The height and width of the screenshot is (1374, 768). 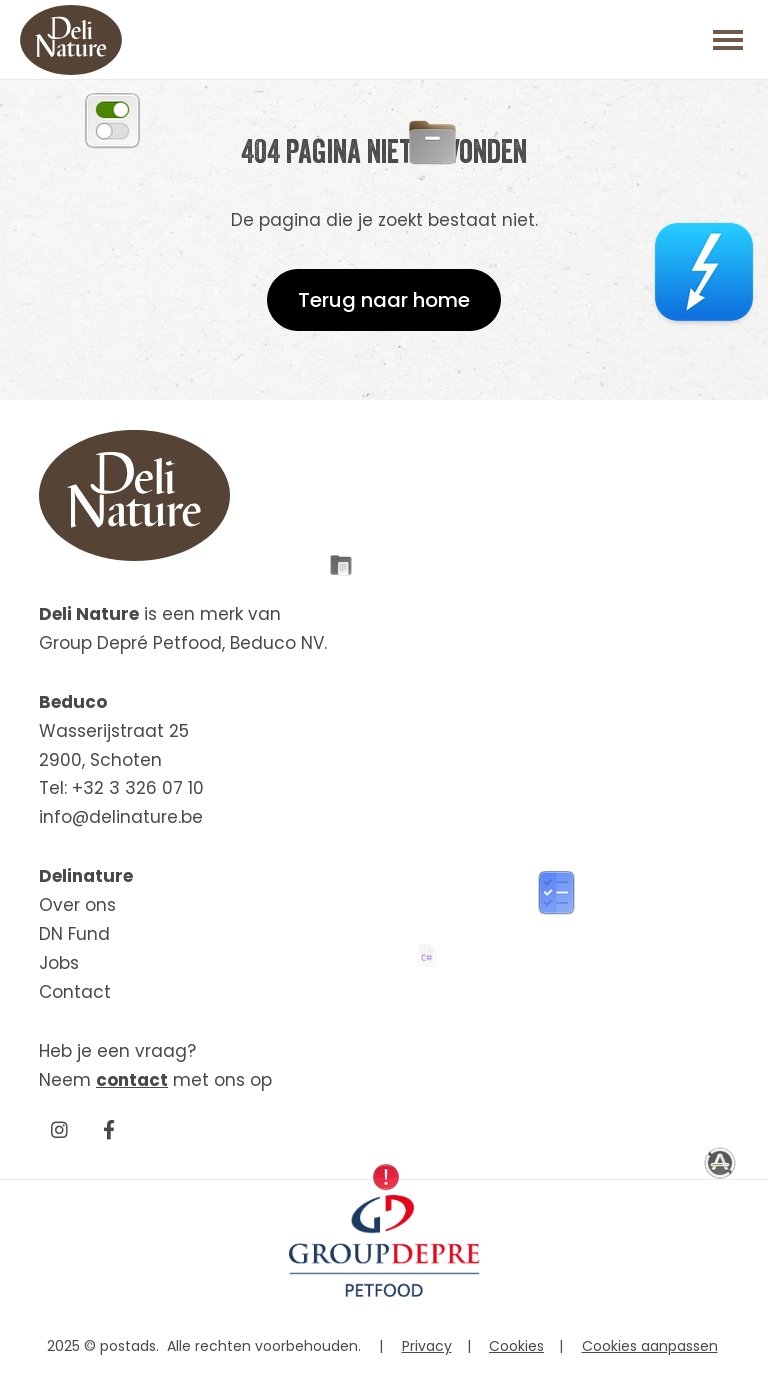 I want to click on open the file manager application, so click(x=432, y=142).